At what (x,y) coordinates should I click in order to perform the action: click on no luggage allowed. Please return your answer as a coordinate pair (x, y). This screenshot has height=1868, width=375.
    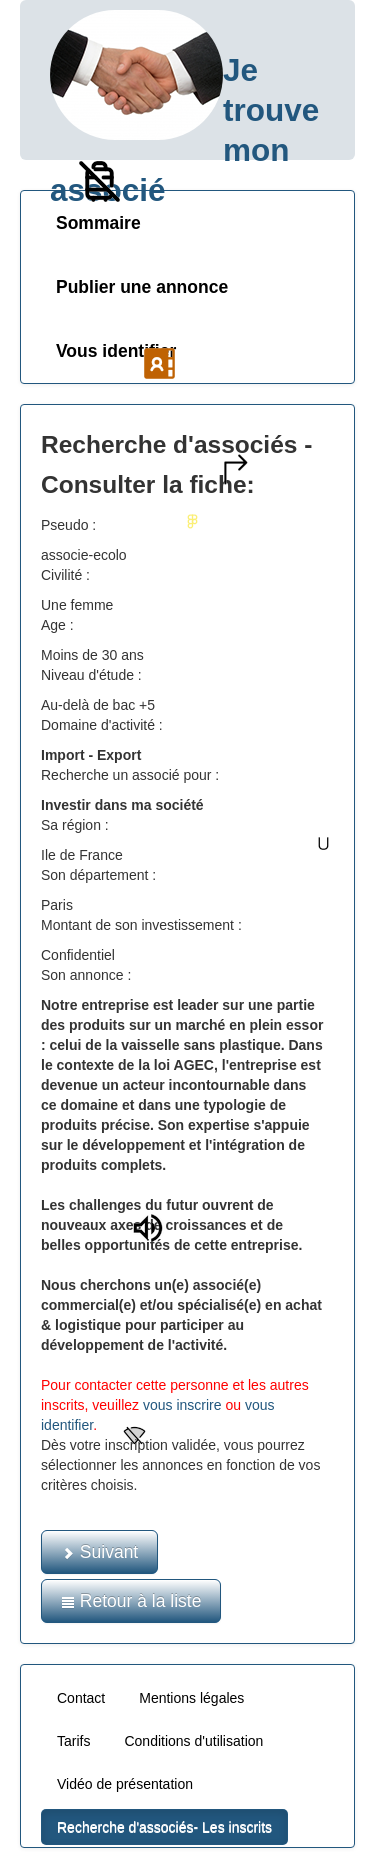
    Looking at the image, I should click on (99, 181).